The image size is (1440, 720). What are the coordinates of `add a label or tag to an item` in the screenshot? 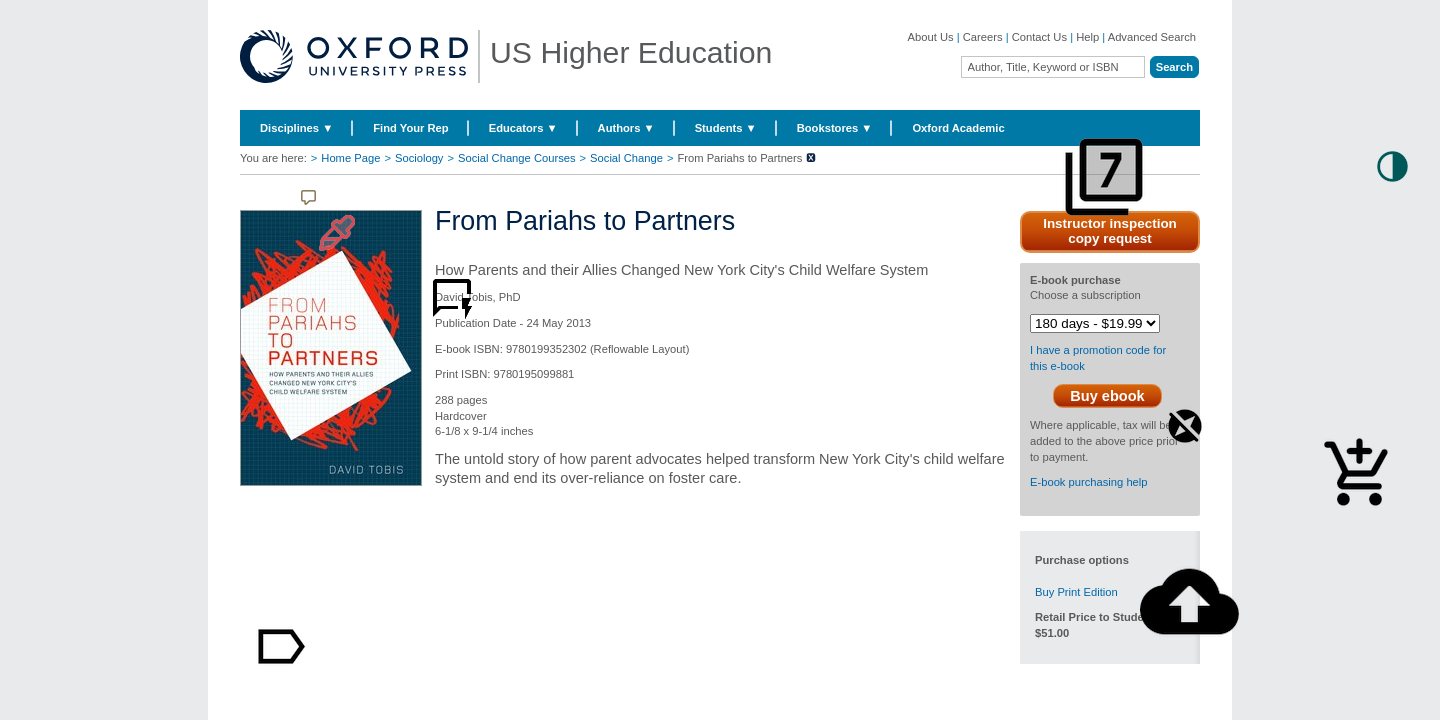 It's located at (280, 646).